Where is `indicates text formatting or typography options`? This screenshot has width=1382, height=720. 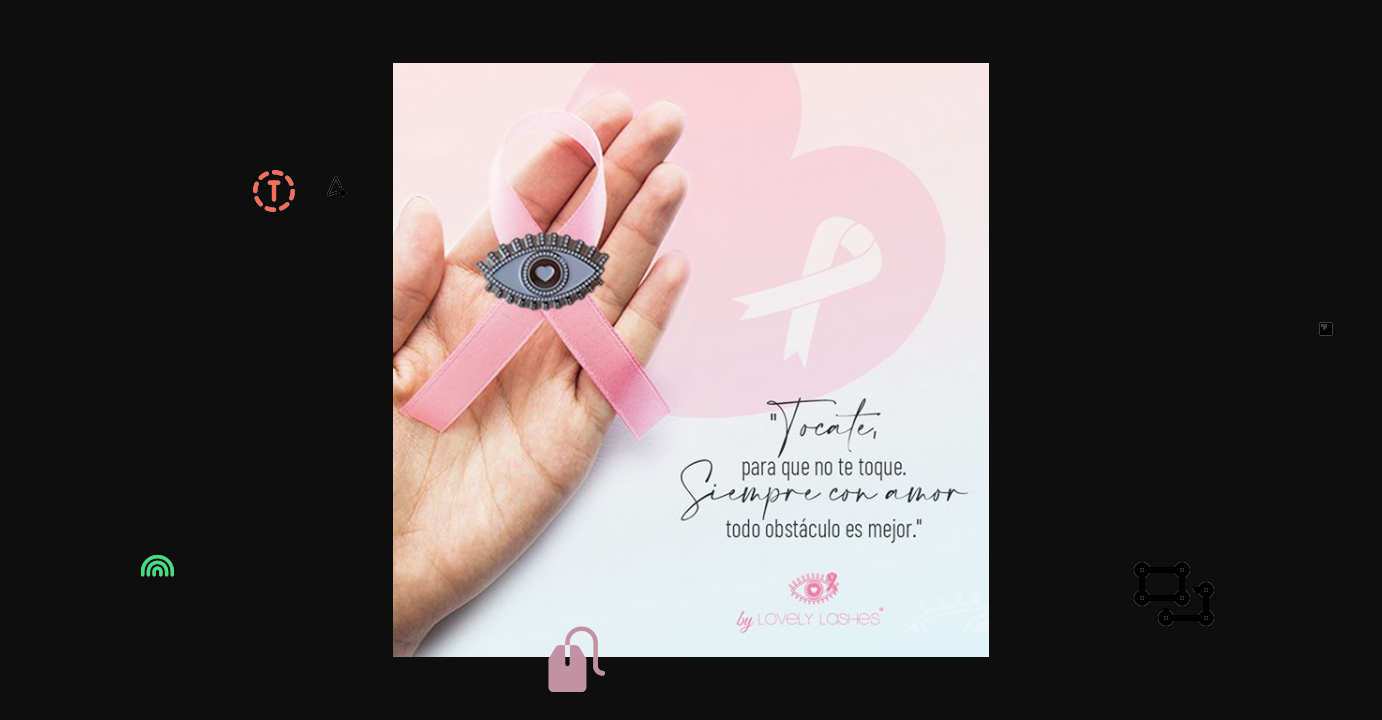 indicates text formatting or typography options is located at coordinates (274, 191).